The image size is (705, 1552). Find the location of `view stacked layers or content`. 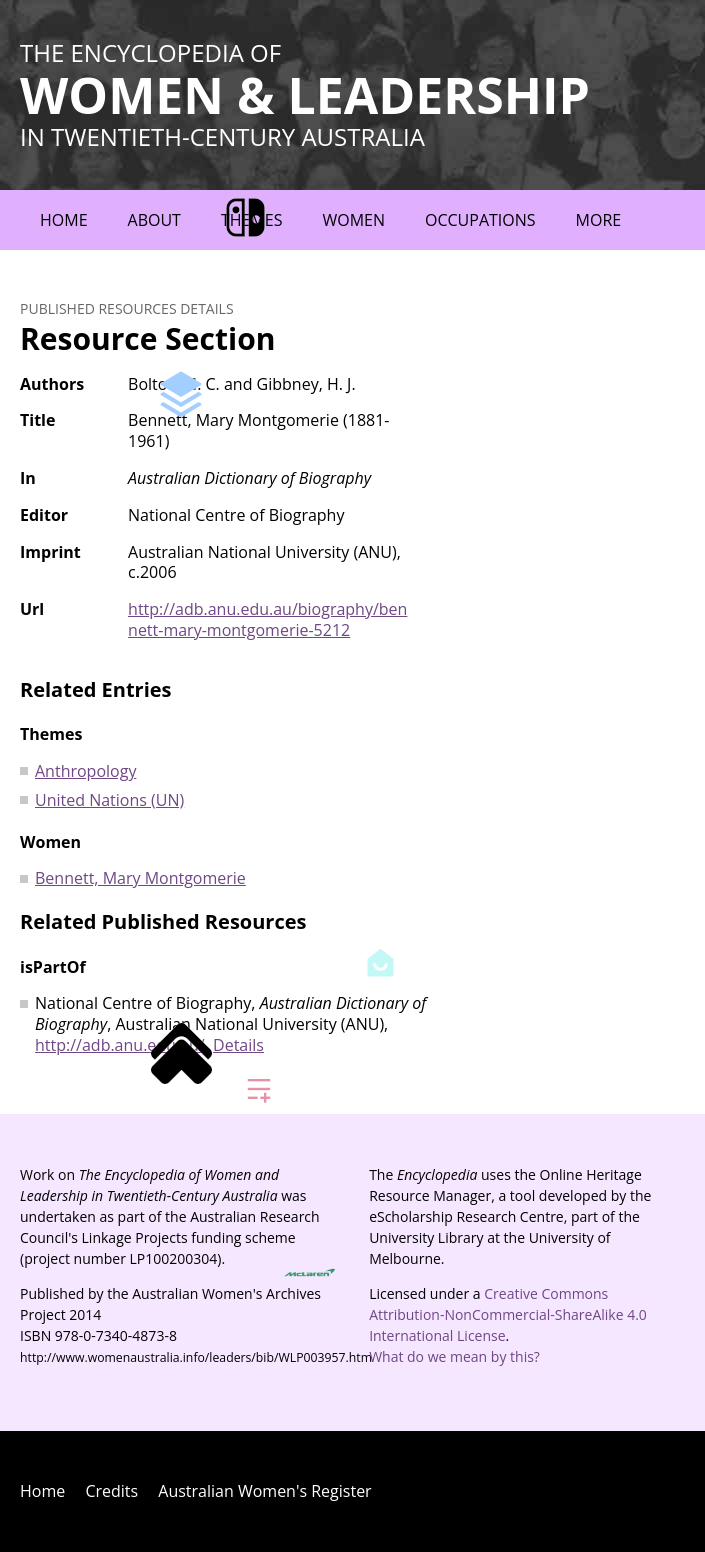

view stacked layers or content is located at coordinates (181, 395).